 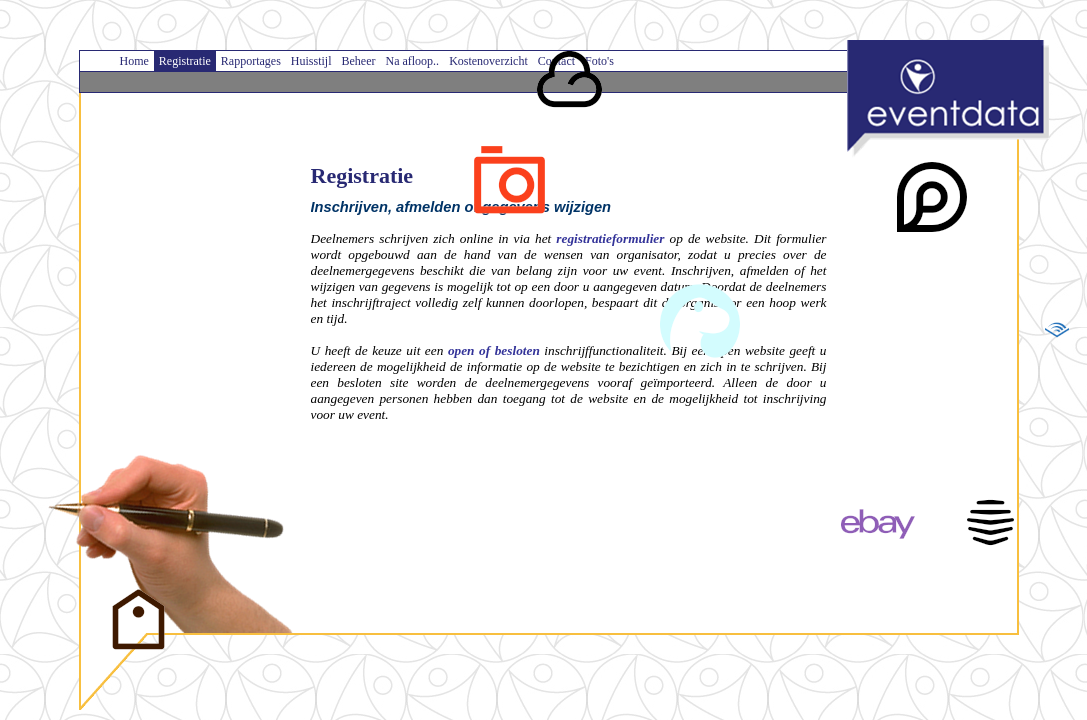 What do you see at coordinates (878, 524) in the screenshot?
I see `open the ebay app or website` at bounding box center [878, 524].